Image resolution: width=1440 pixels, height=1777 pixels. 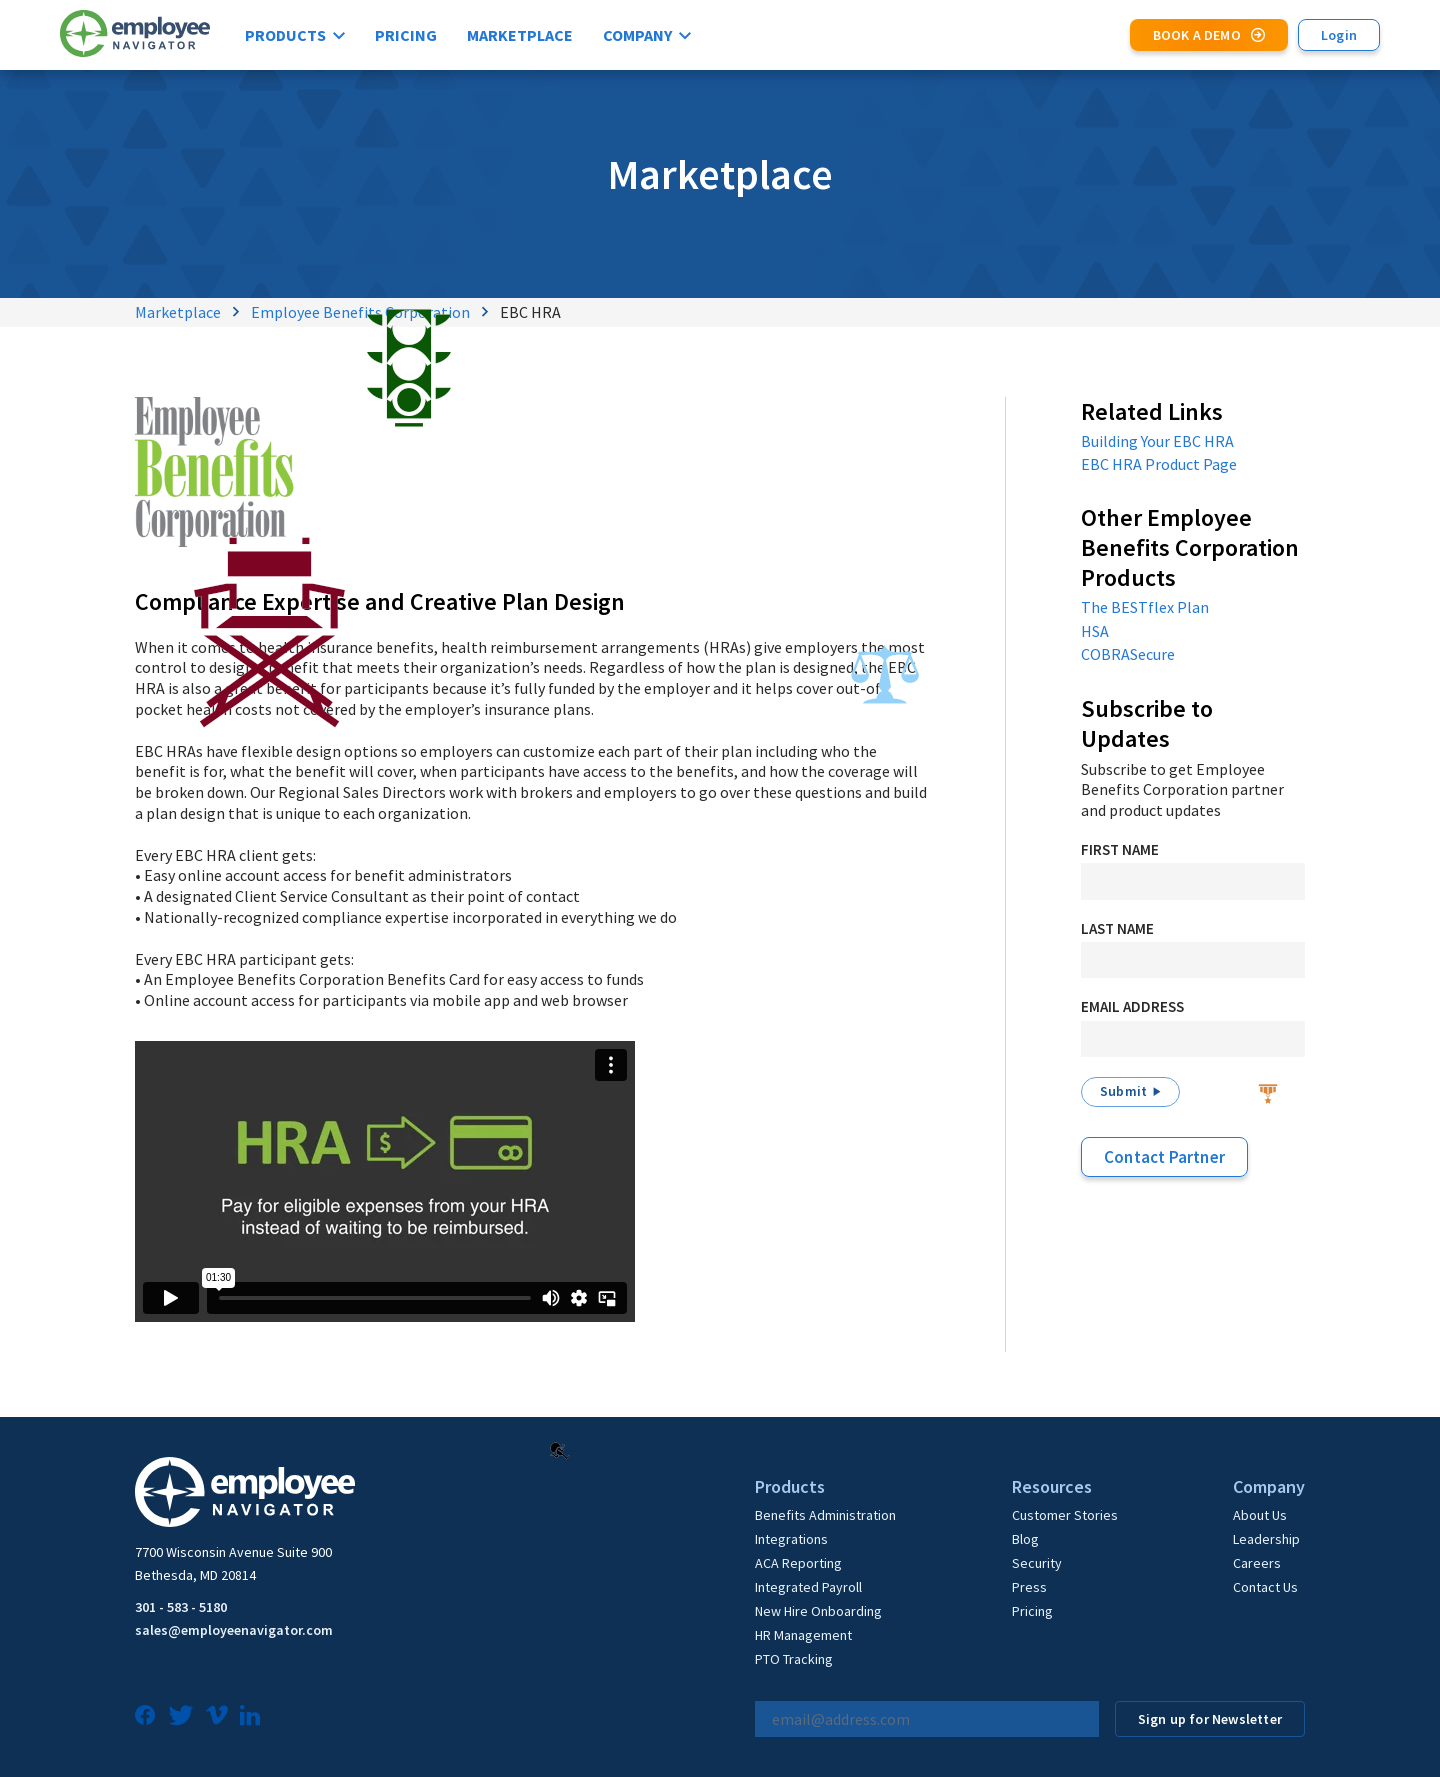 What do you see at coordinates (1268, 1094) in the screenshot?
I see `view achievements or awards` at bounding box center [1268, 1094].